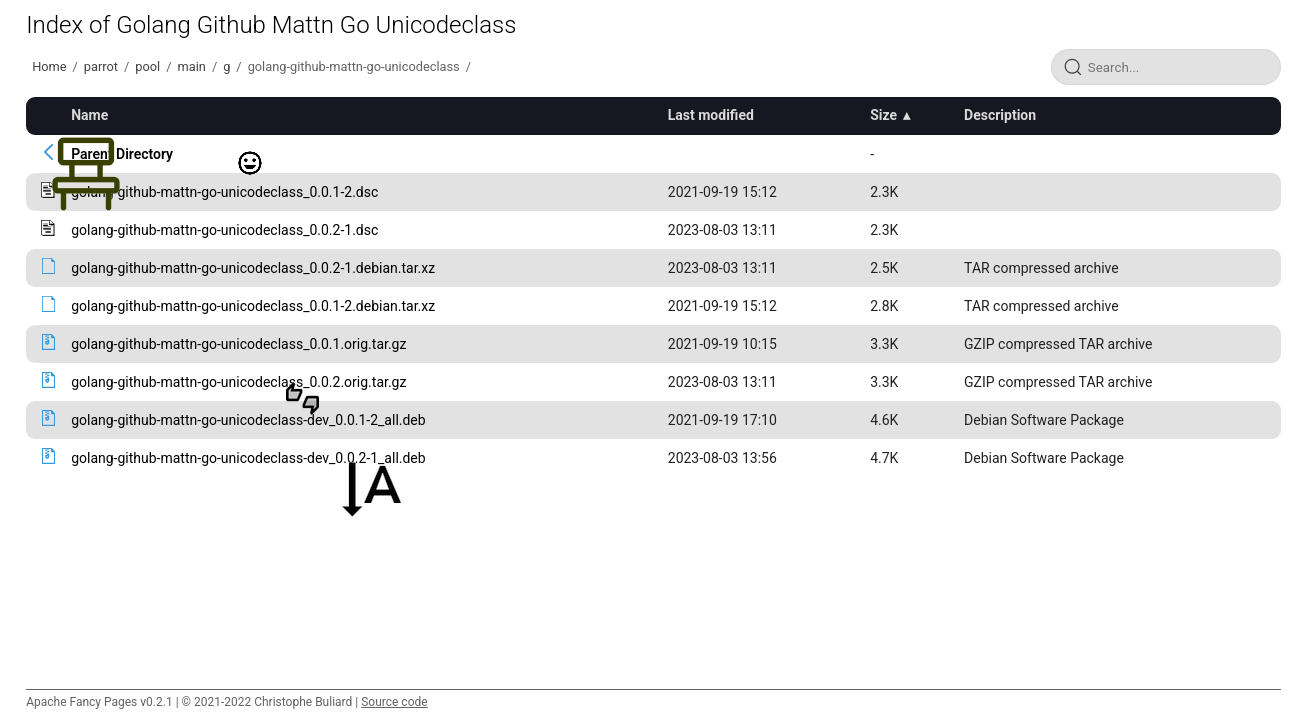  Describe the element at coordinates (302, 398) in the screenshot. I see `rate or provide feedback` at that location.